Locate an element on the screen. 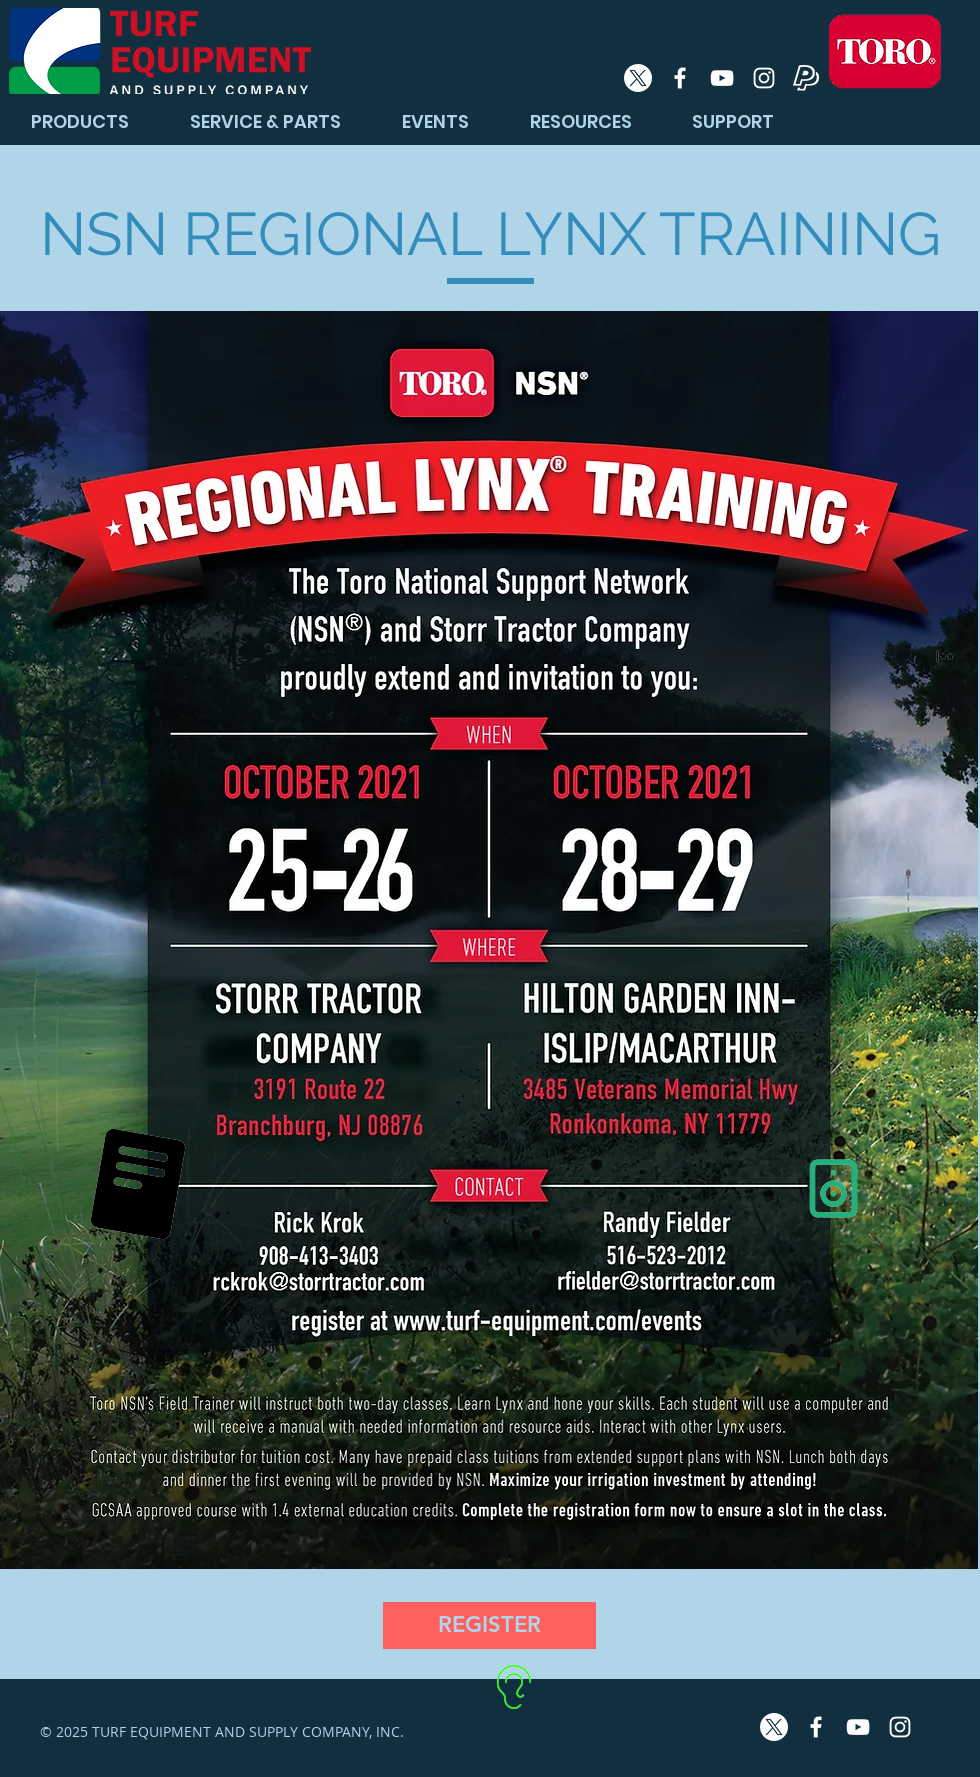  view or access your resume/CV is located at coordinates (138, 1184).